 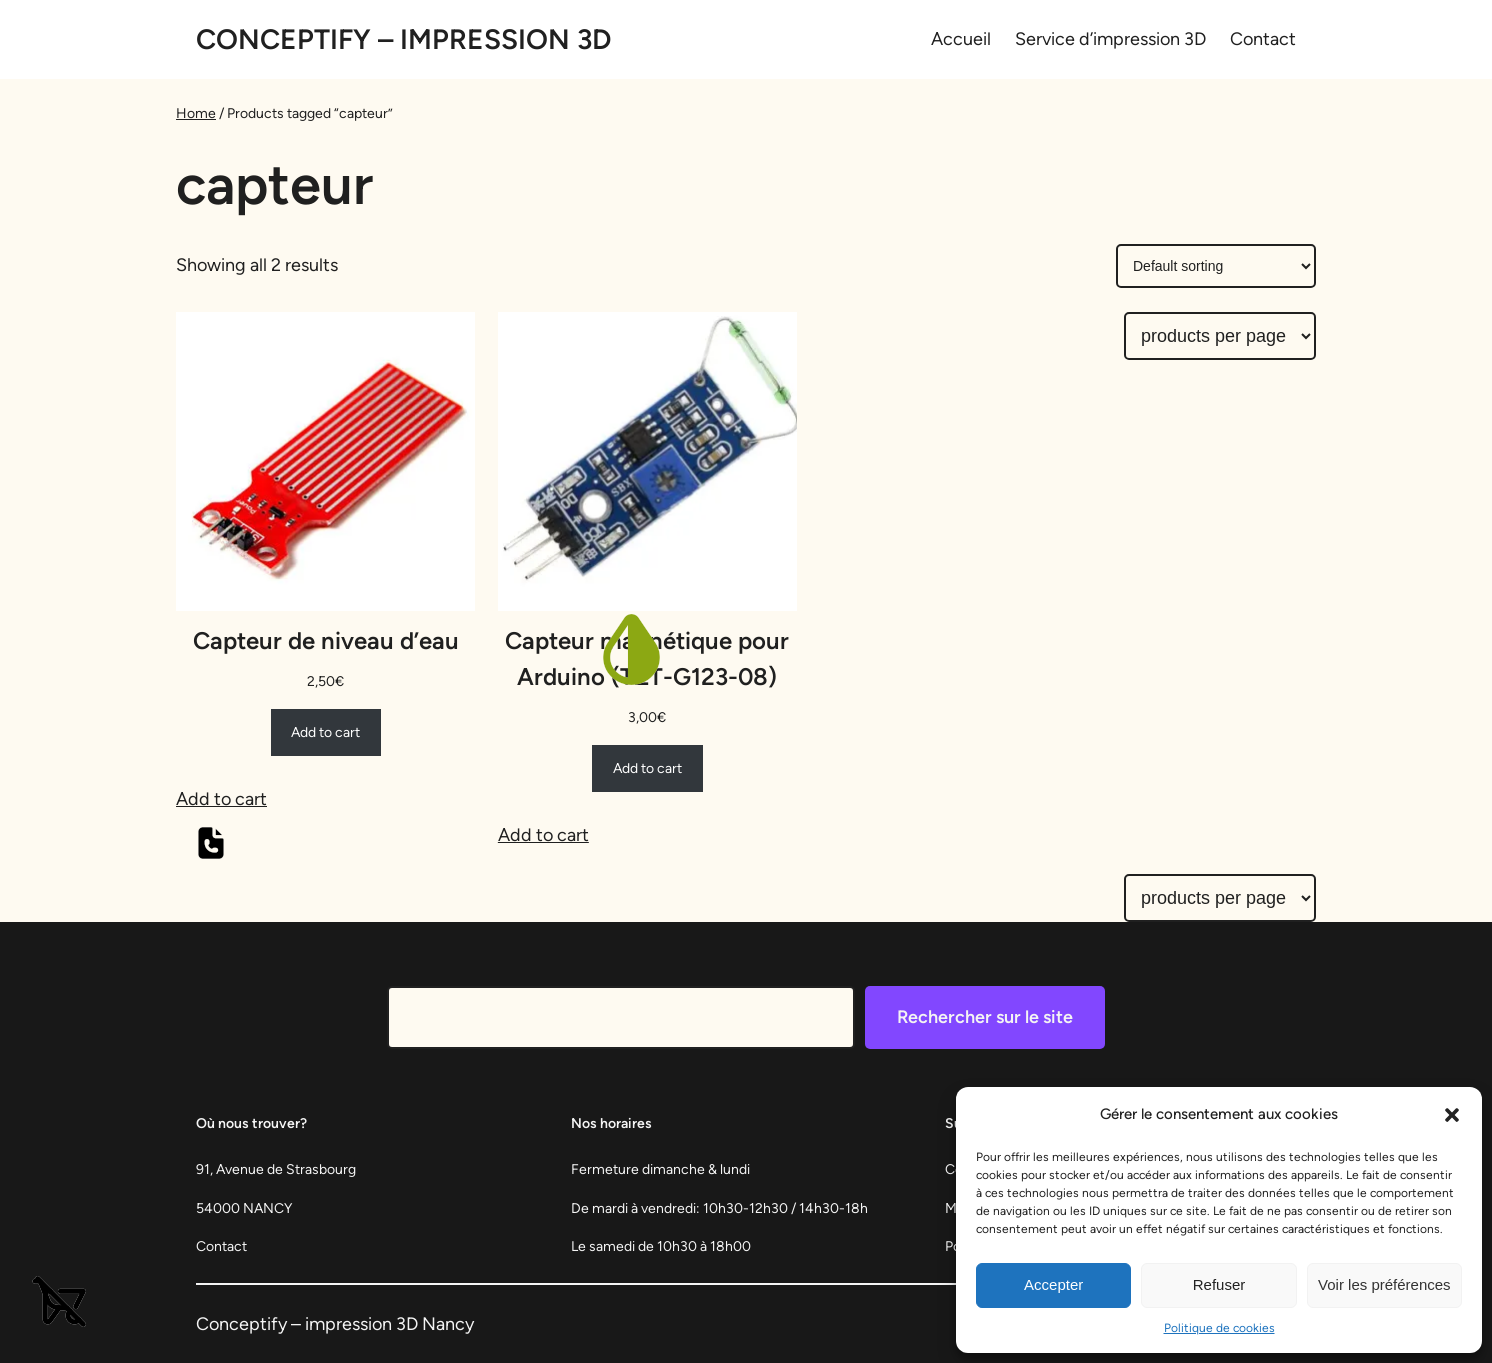 What do you see at coordinates (211, 843) in the screenshot?
I see `access phone call records or logs` at bounding box center [211, 843].